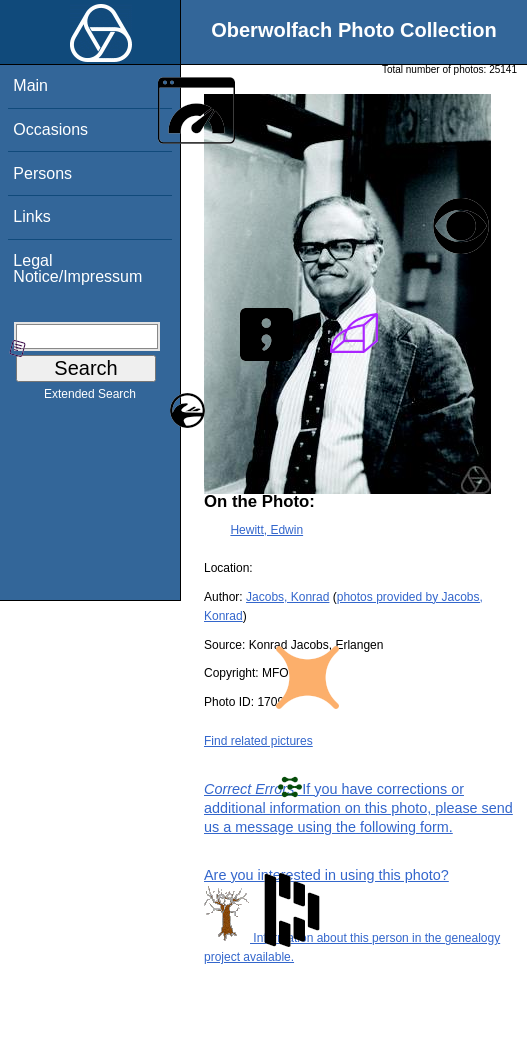 This screenshot has height=1044, width=527. What do you see at coordinates (354, 333) in the screenshot?
I see `rollbar error monitoring service logo` at bounding box center [354, 333].